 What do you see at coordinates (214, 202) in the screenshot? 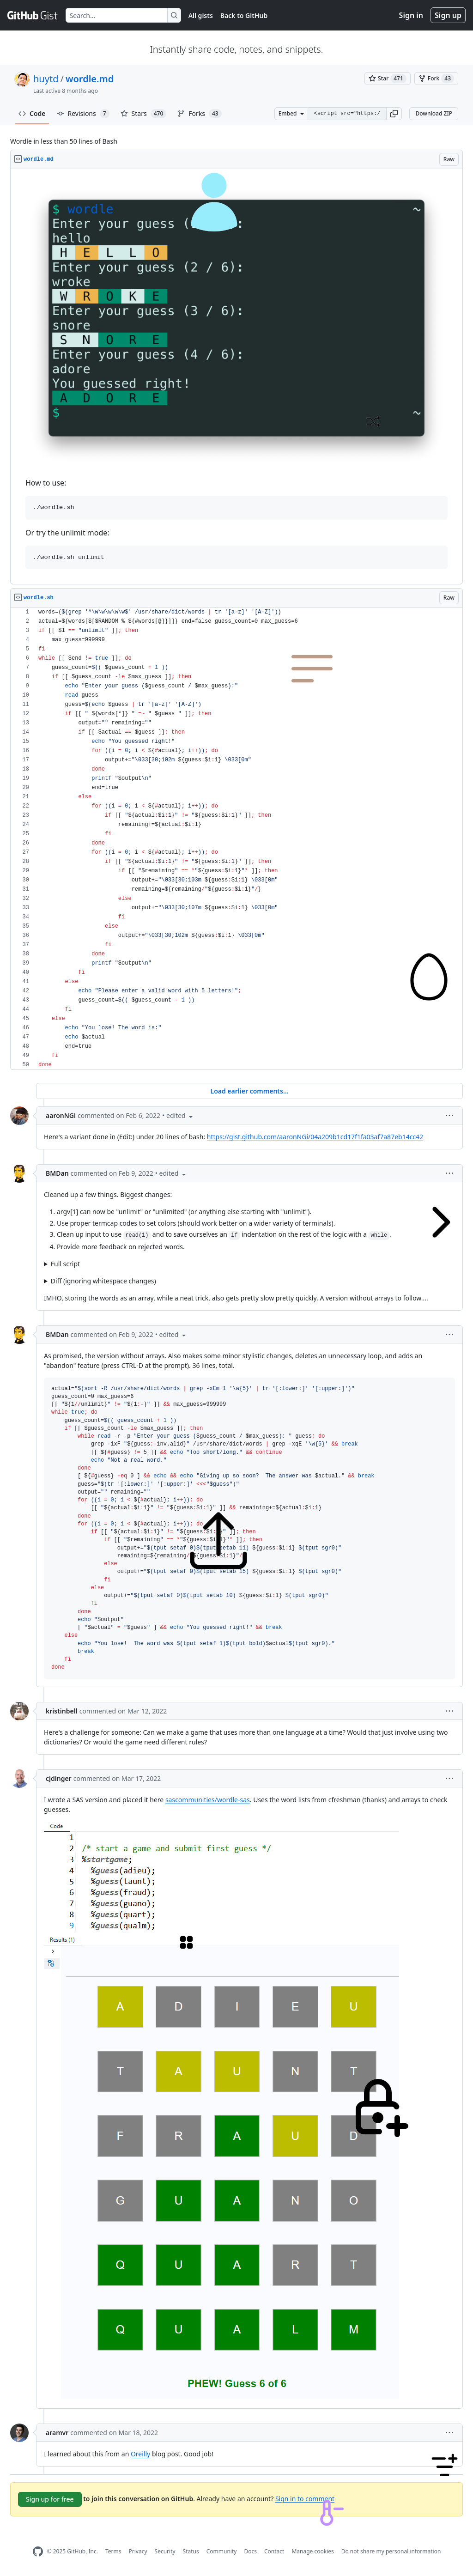
I see `view your profile` at bounding box center [214, 202].